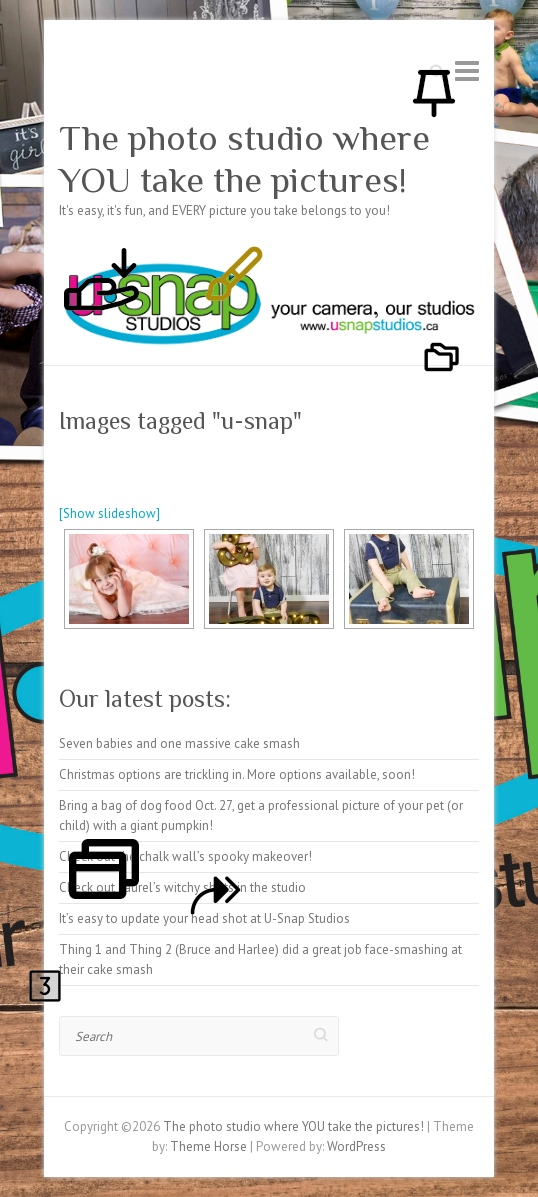  I want to click on access drawing or painting tools, so click(234, 275).